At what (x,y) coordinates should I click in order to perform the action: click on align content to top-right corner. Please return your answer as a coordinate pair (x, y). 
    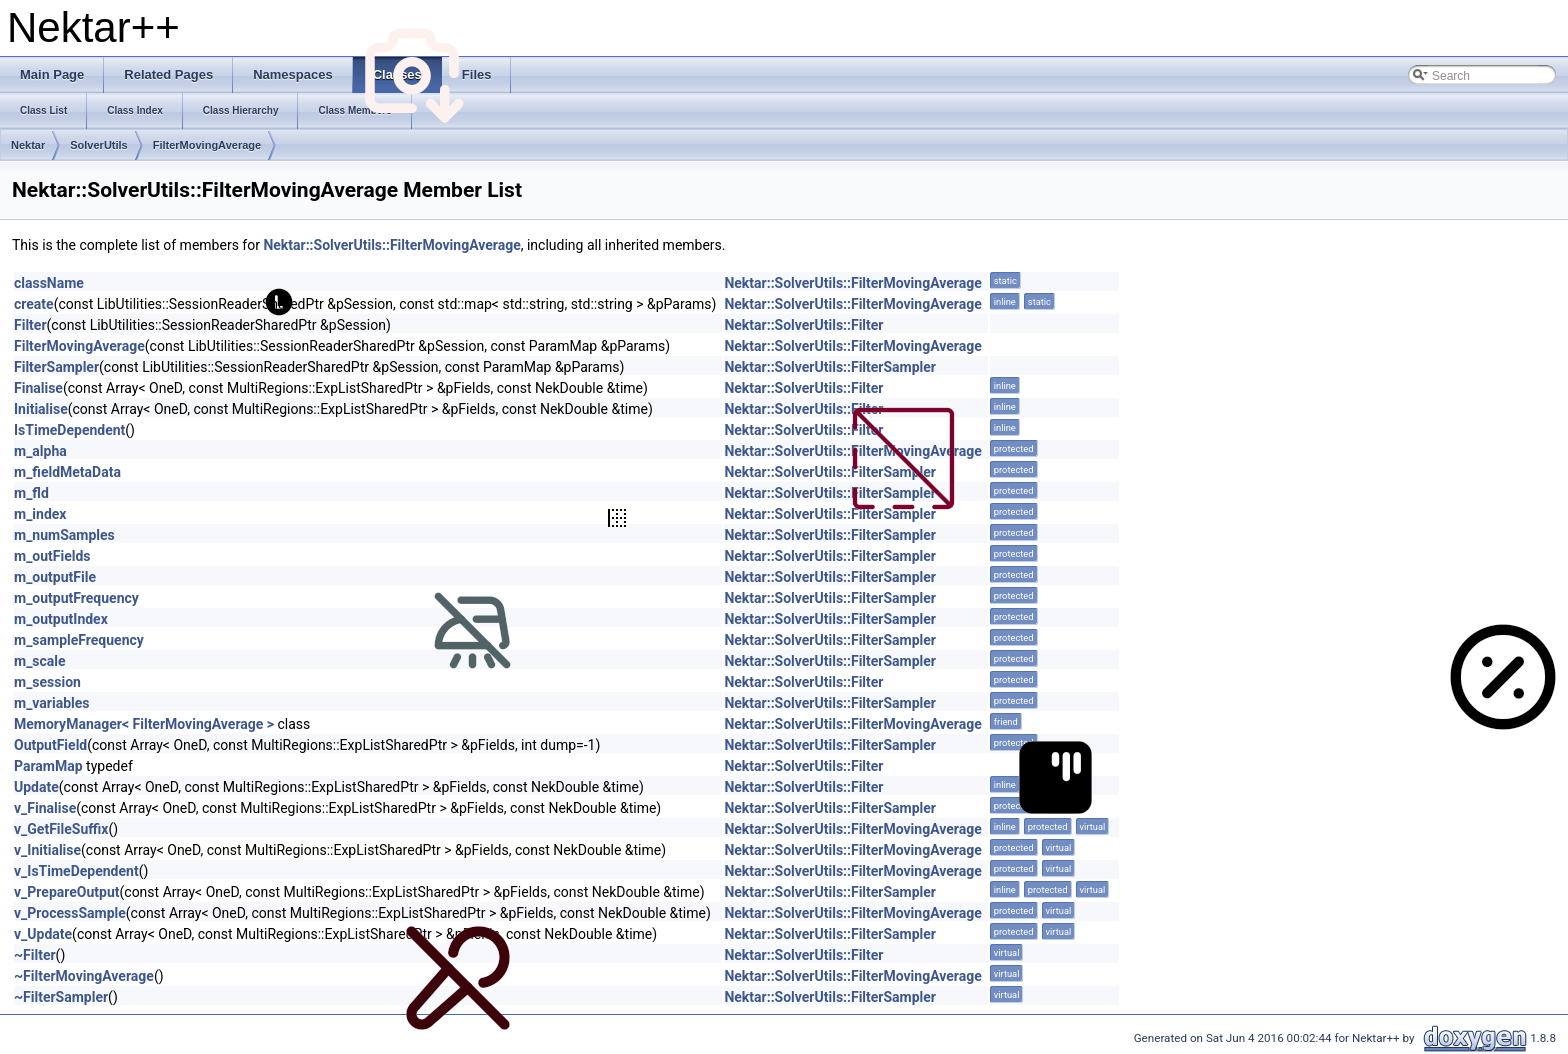
    Looking at the image, I should click on (1055, 777).